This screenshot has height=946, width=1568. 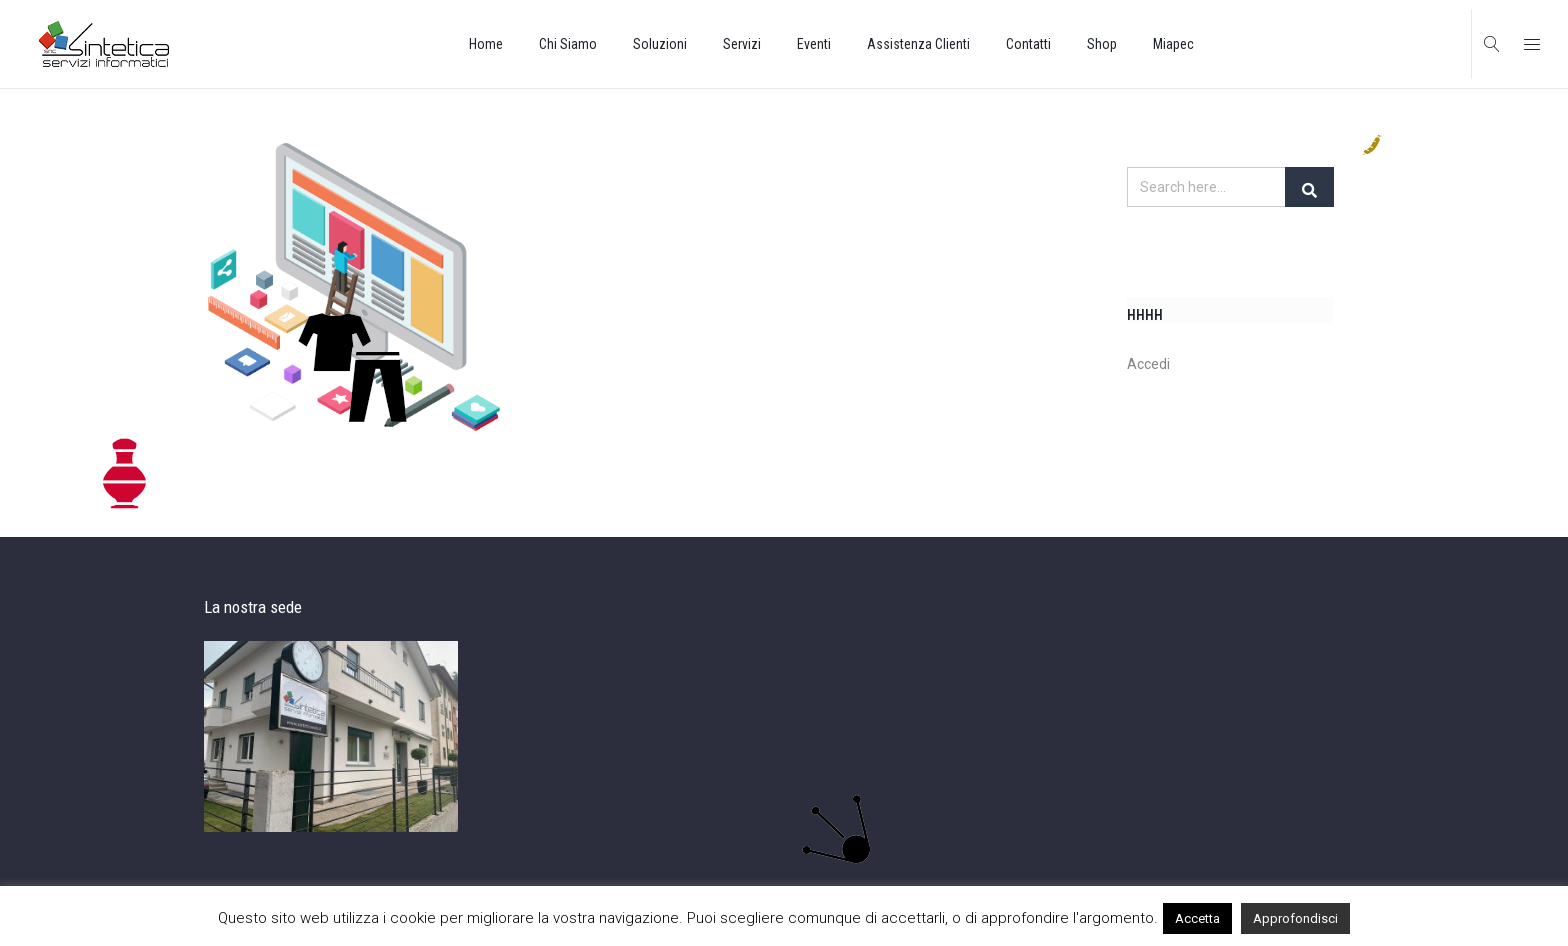 What do you see at coordinates (124, 473) in the screenshot?
I see `view pottery or ceramics collection` at bounding box center [124, 473].